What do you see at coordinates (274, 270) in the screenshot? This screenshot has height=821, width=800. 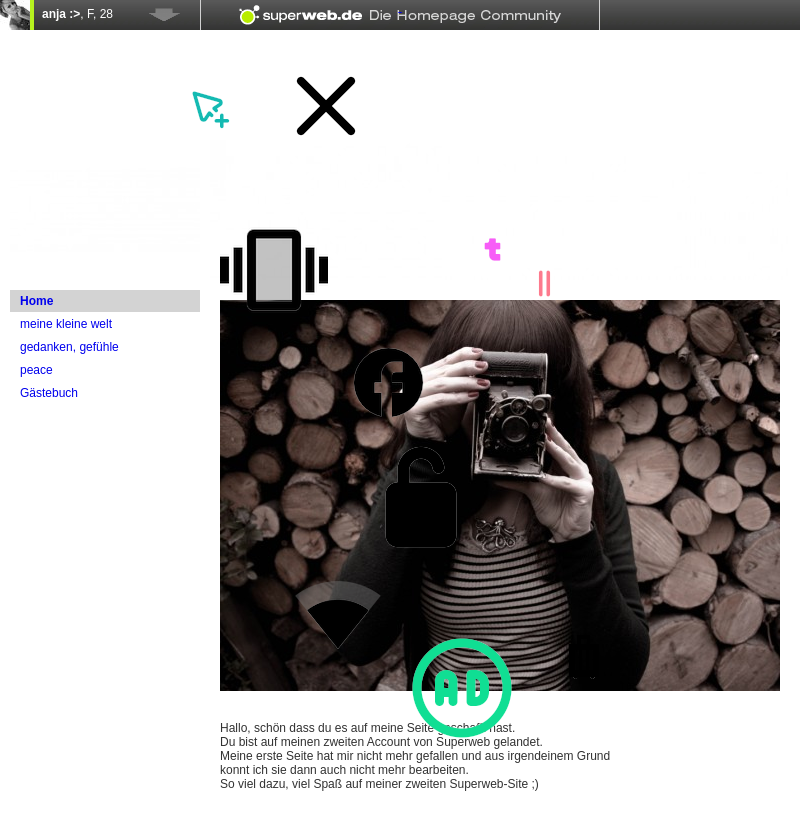 I see `enable vibration mode on device` at bounding box center [274, 270].